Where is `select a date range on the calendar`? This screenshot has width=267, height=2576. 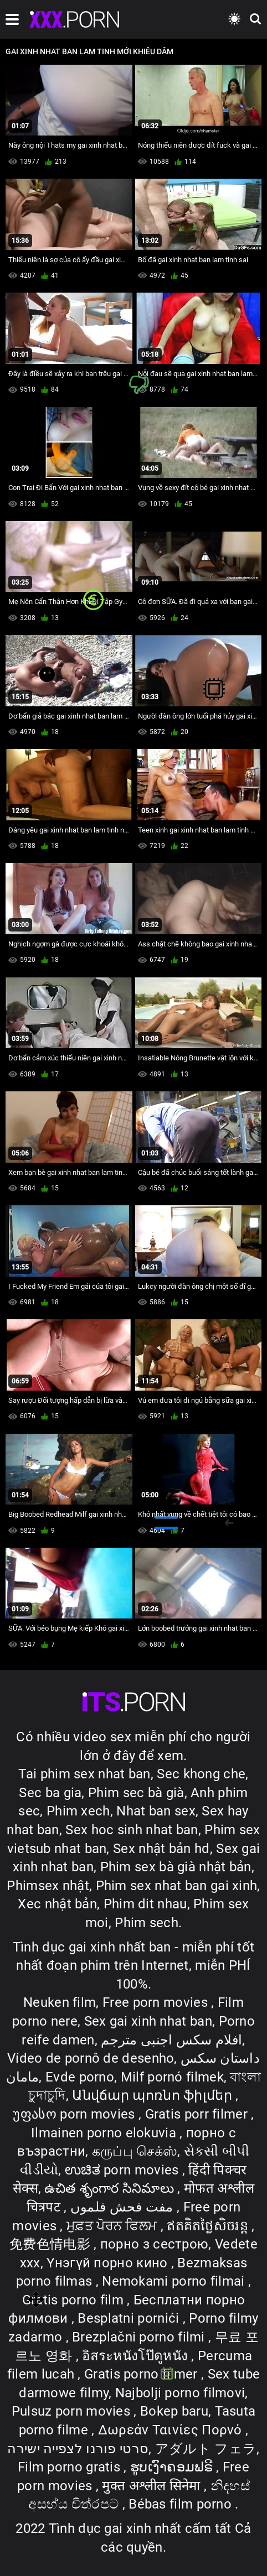
select a date range on the calendar is located at coordinates (167, 2373).